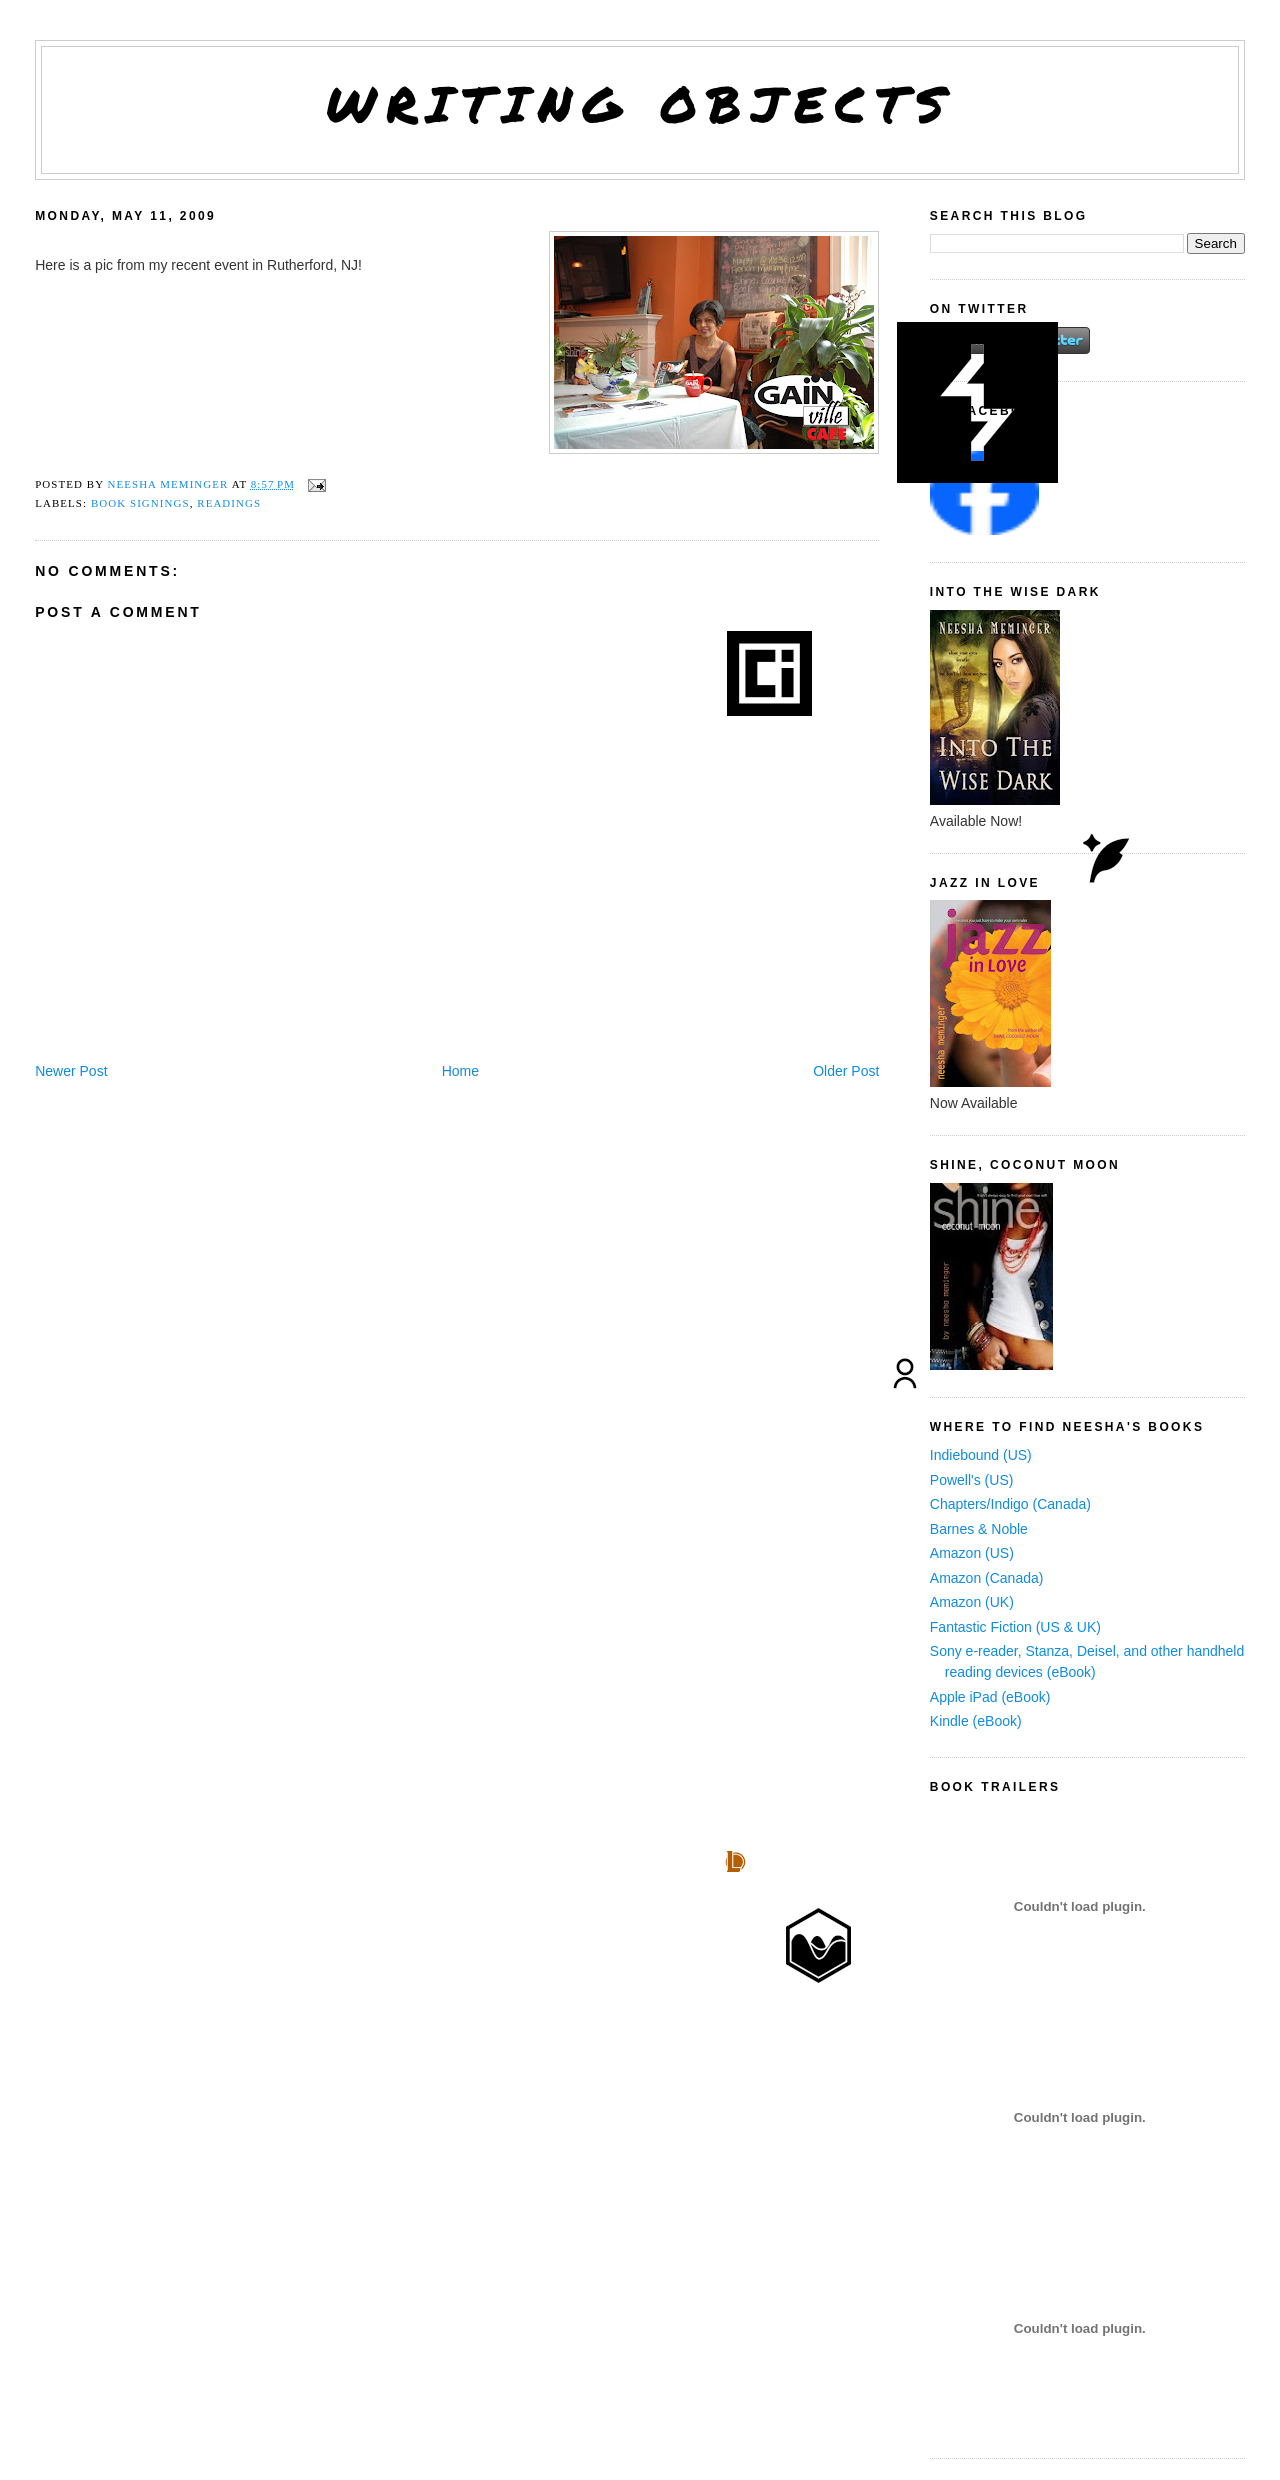 The width and height of the screenshot is (1280, 2480). What do you see at coordinates (818, 1945) in the screenshot?
I see `chart.js library logo` at bounding box center [818, 1945].